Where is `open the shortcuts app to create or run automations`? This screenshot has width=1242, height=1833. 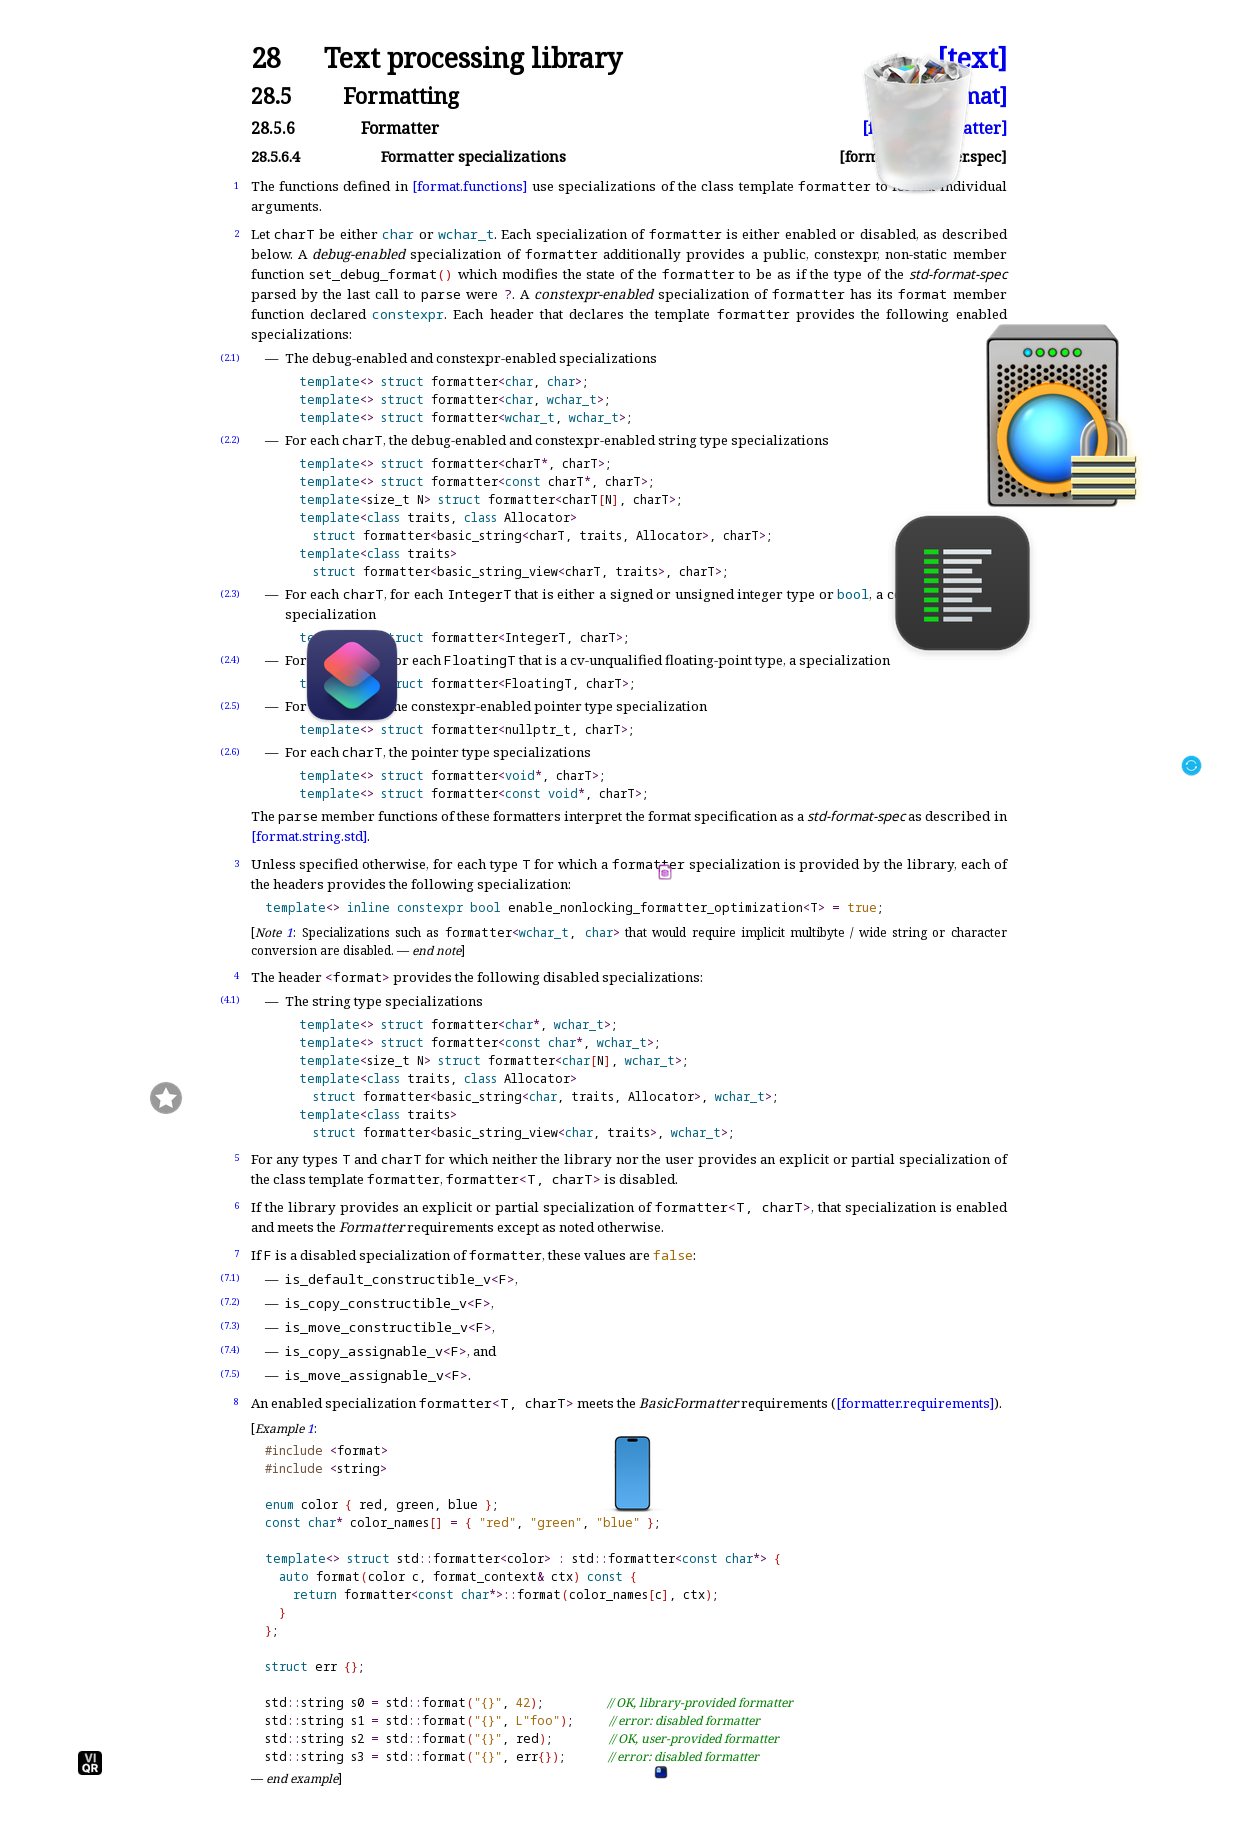 open the shortcuts app to create or run automations is located at coordinates (352, 675).